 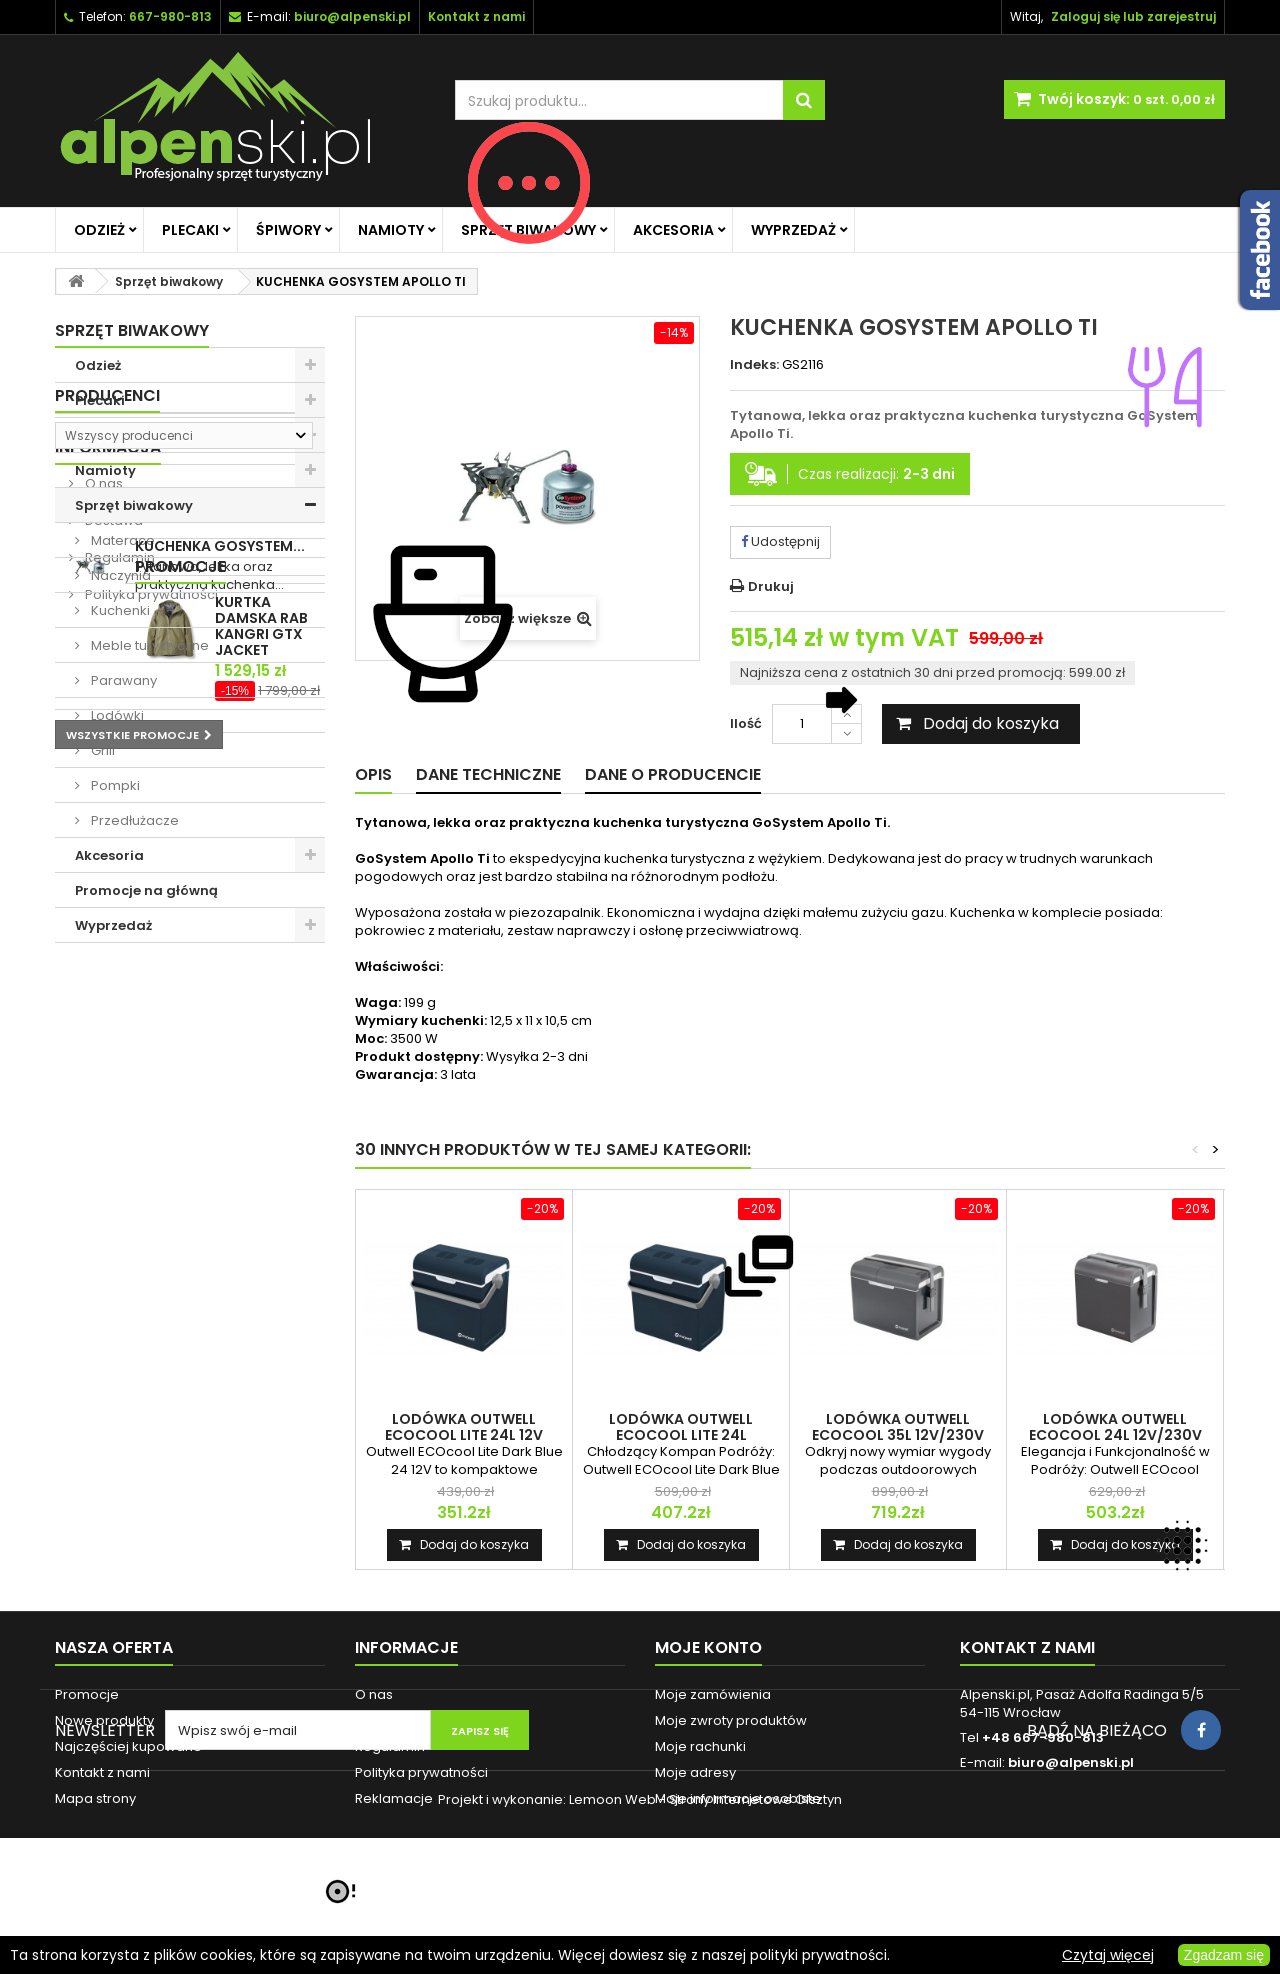 What do you see at coordinates (1166, 385) in the screenshot?
I see `access food and dining options` at bounding box center [1166, 385].